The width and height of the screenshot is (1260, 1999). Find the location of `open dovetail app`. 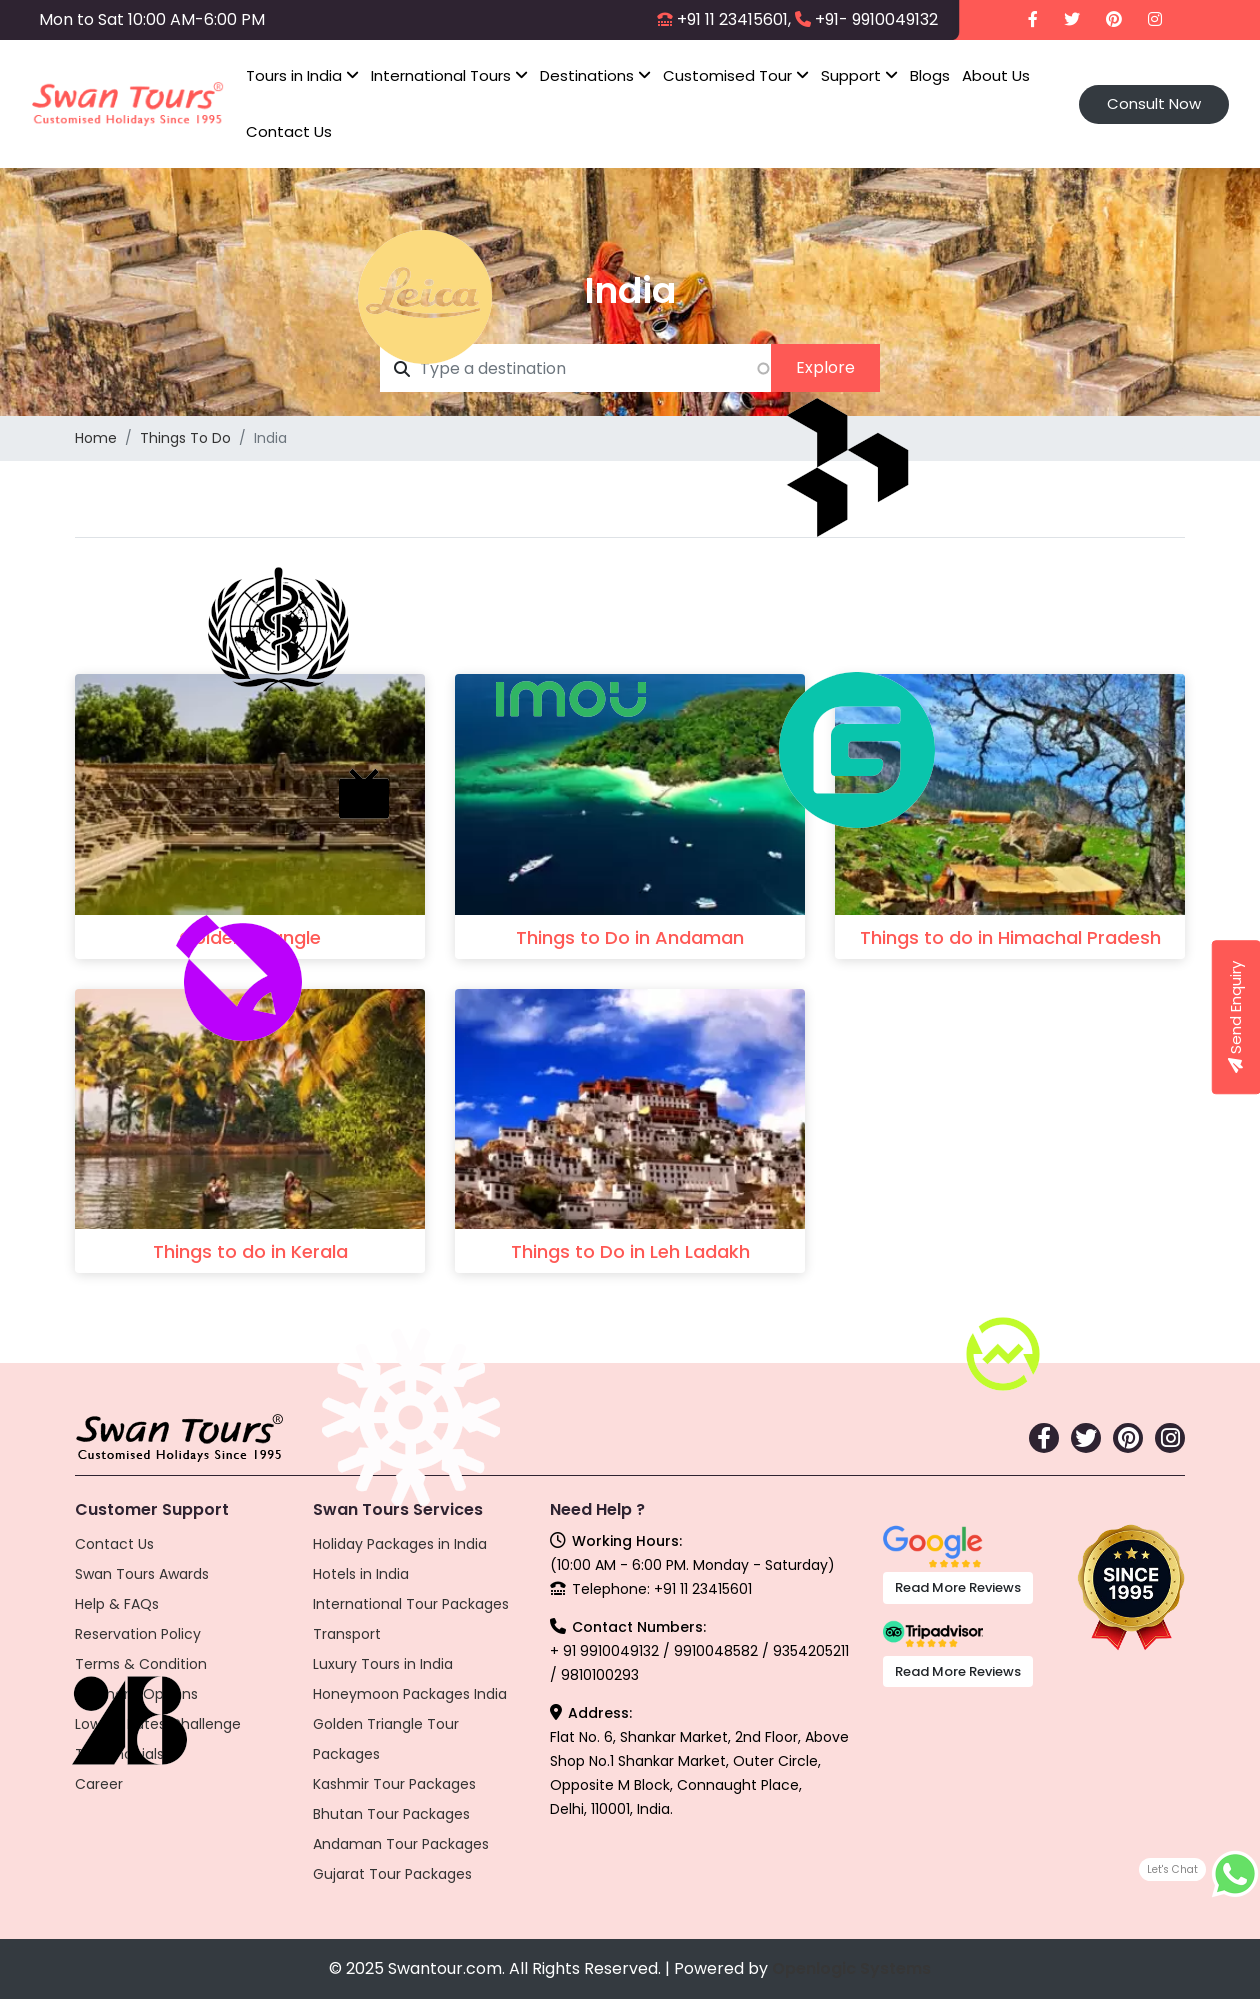

open dovetail app is located at coordinates (847, 467).